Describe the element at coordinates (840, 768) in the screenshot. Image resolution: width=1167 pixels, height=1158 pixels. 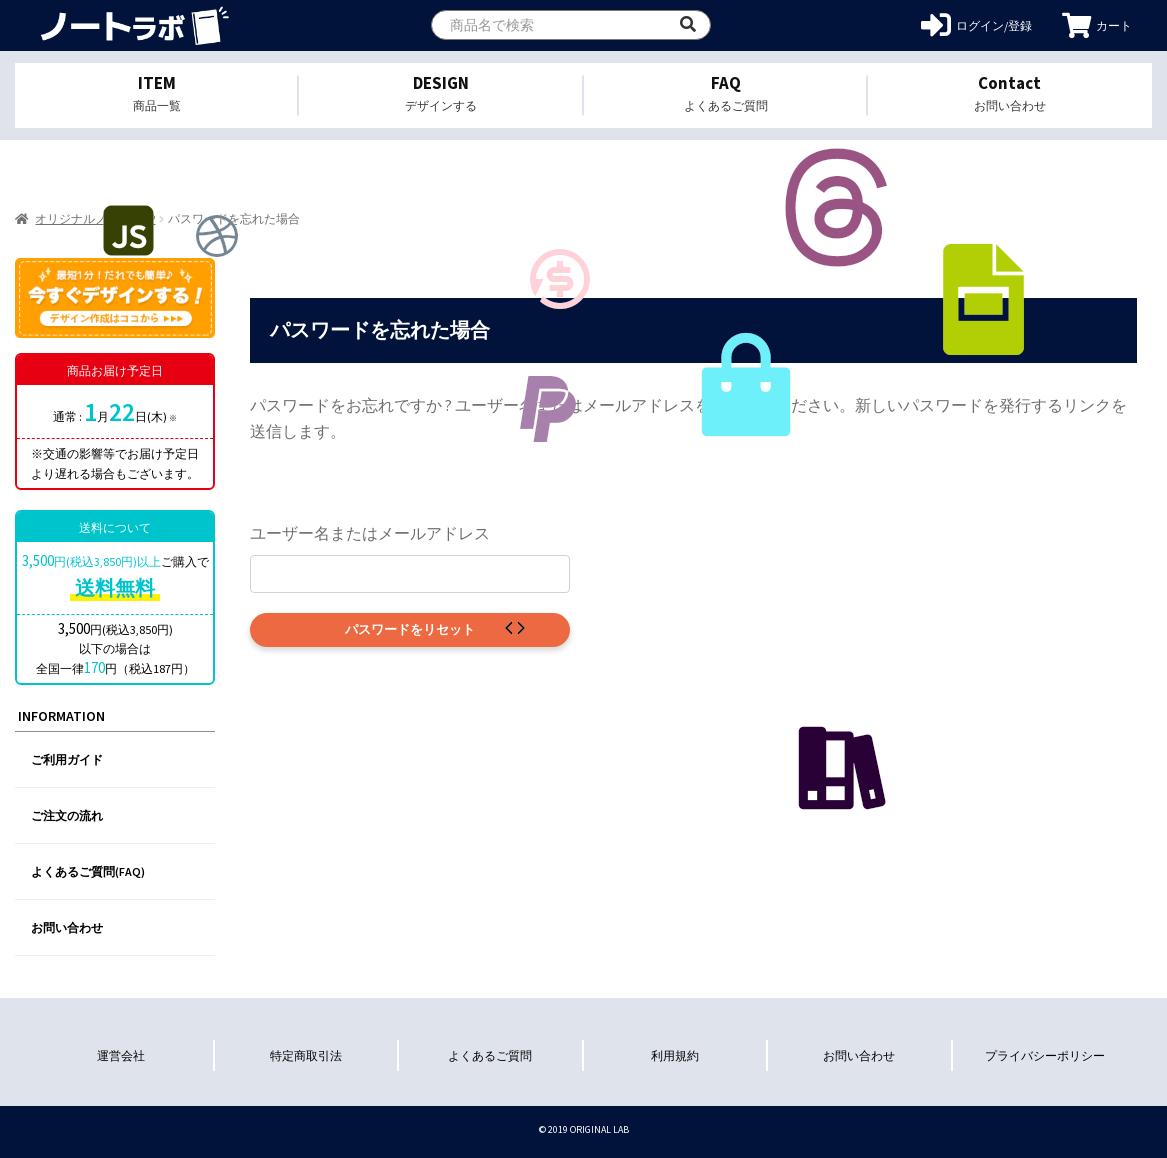
I see `access your library or collection` at that location.